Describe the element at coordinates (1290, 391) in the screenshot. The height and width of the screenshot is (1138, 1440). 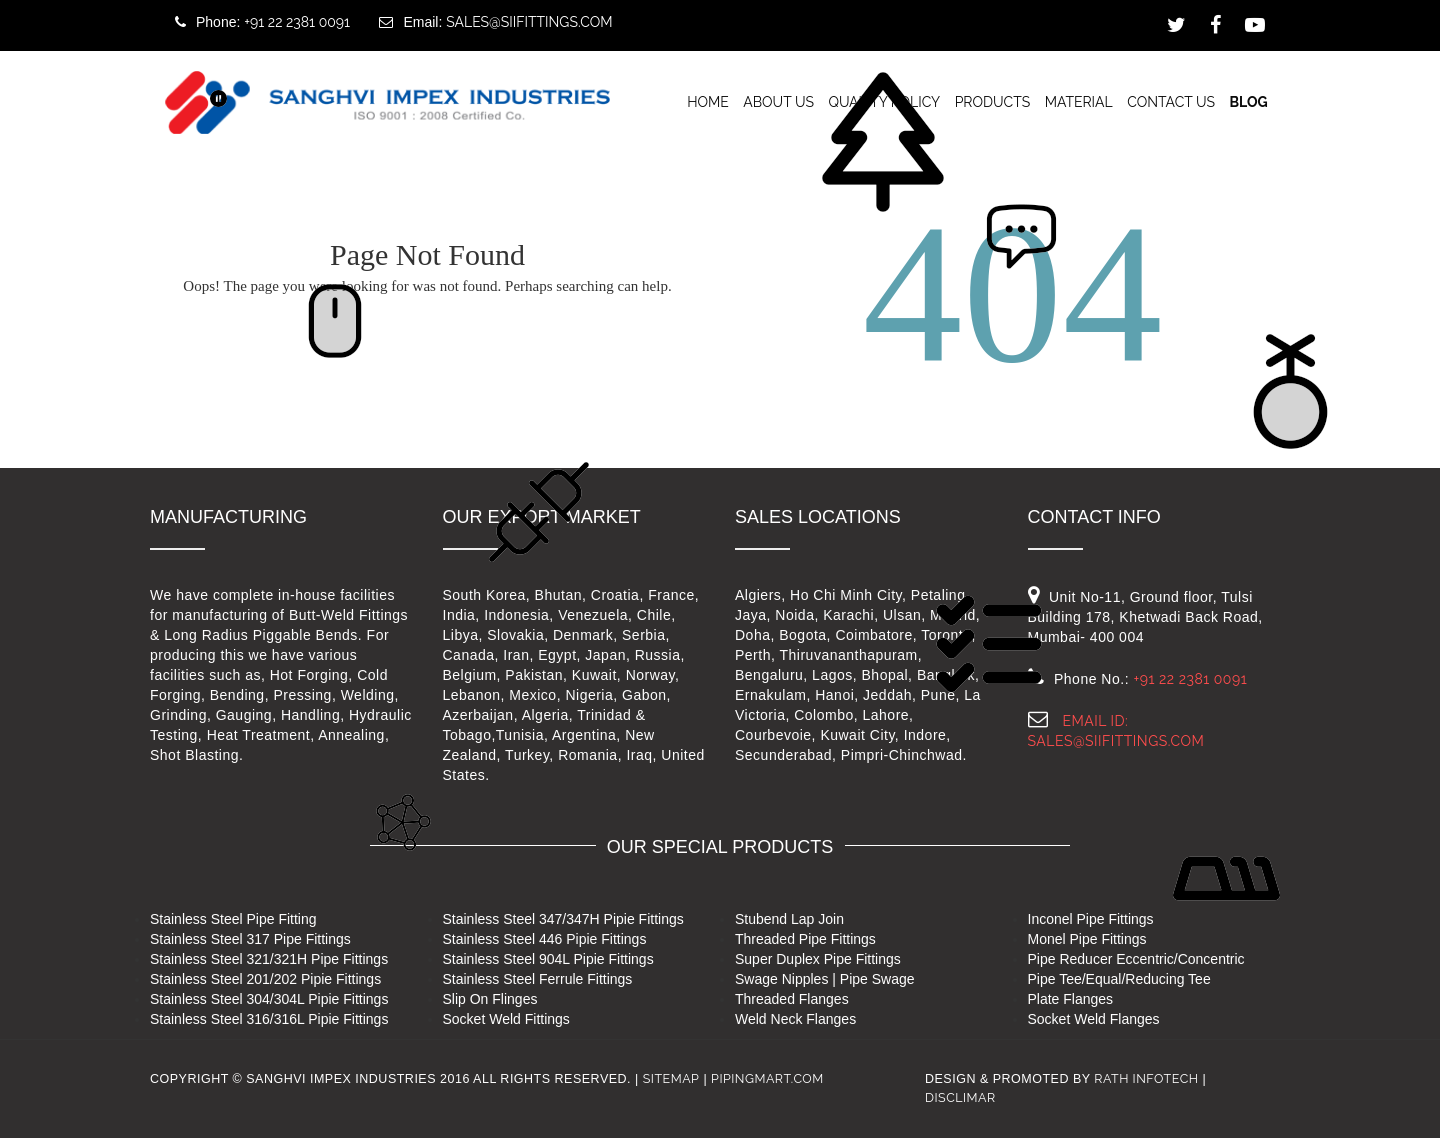
I see `indicates nonbinary gender identity option` at that location.